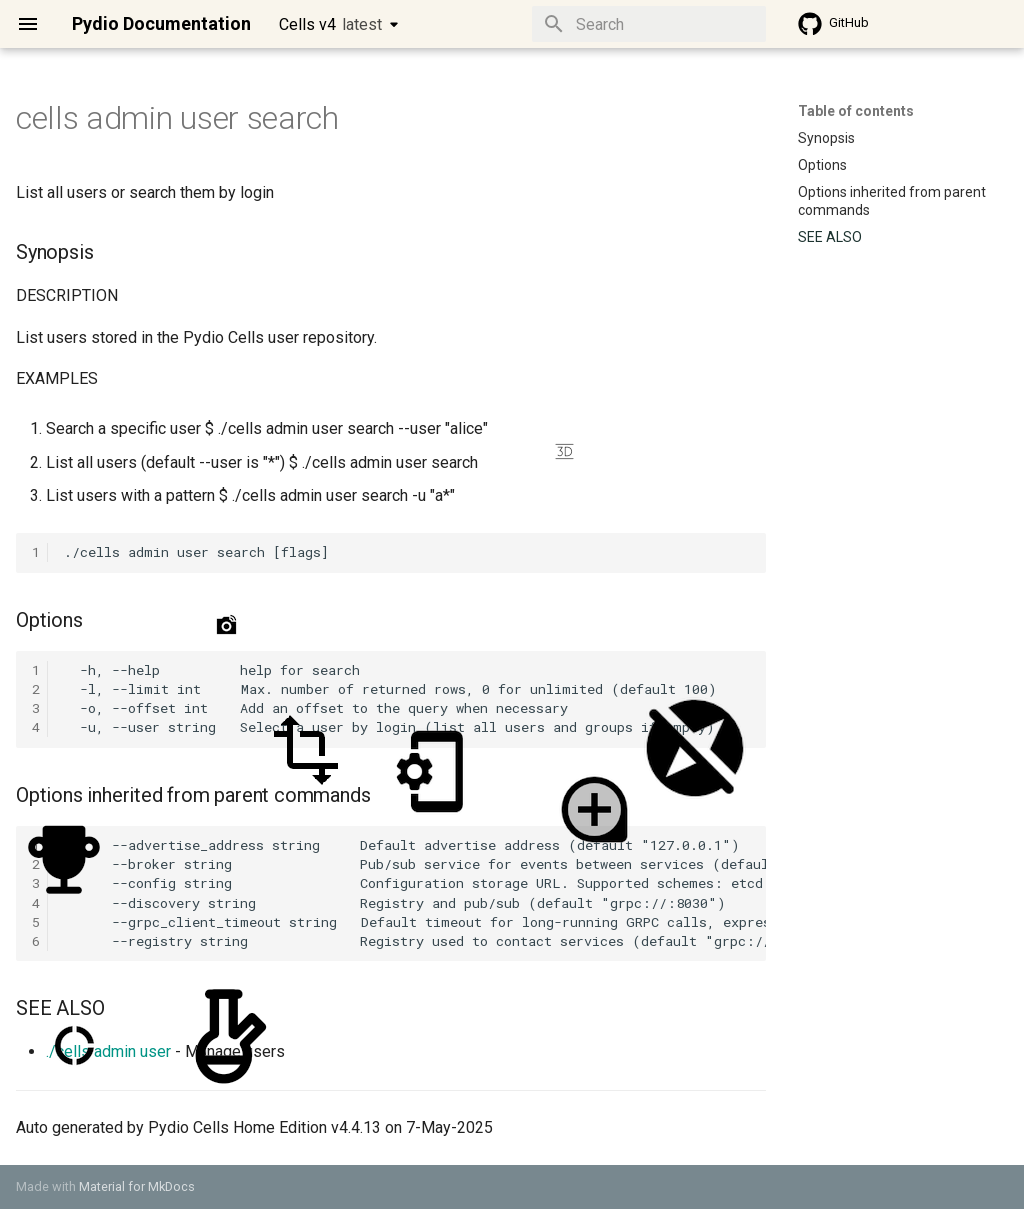  Describe the element at coordinates (74, 1045) in the screenshot. I see `view progress or completion status` at that location.